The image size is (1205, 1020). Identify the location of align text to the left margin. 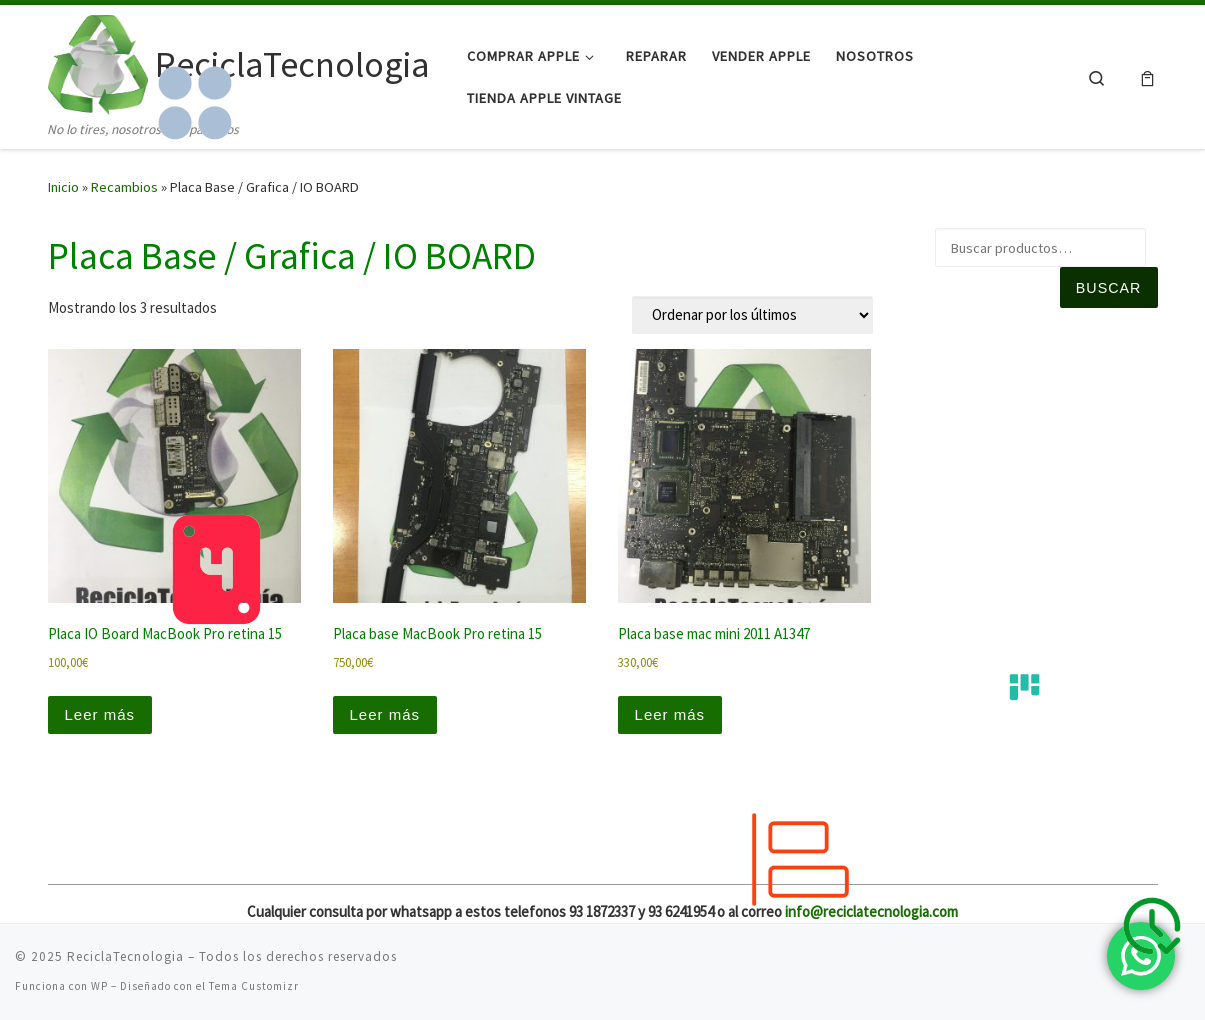
(798, 859).